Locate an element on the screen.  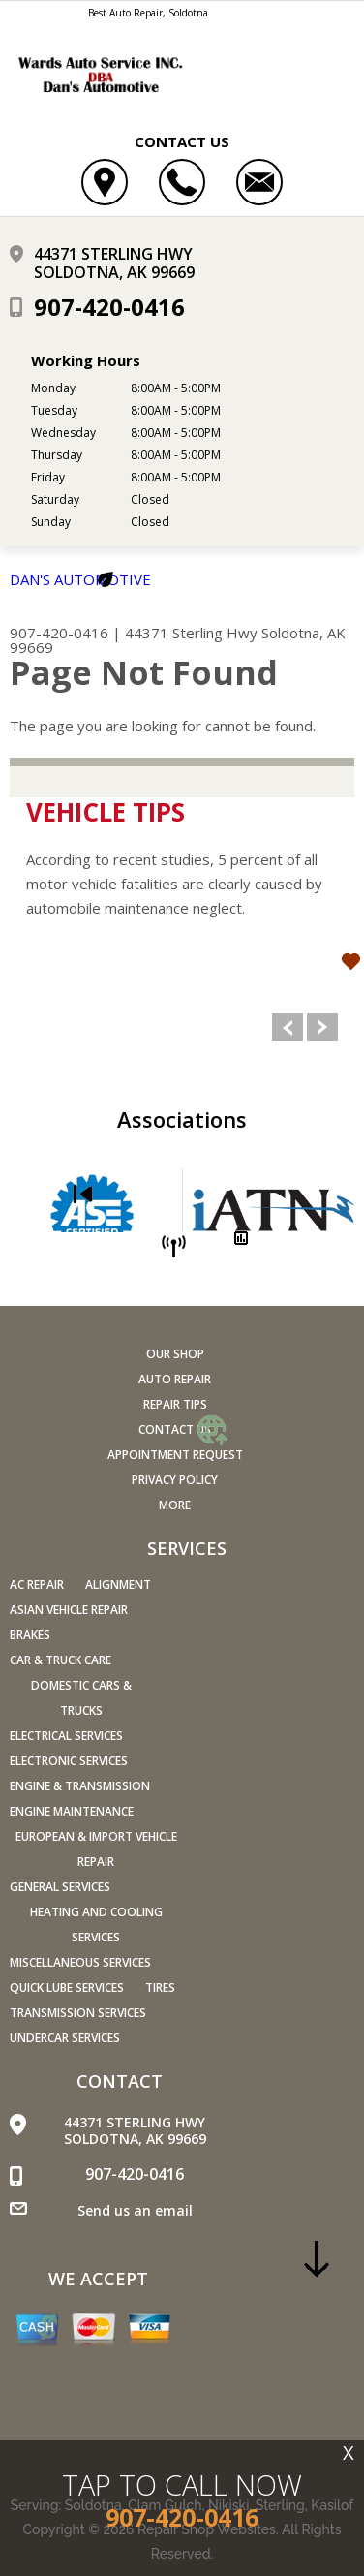
upload to the web or cloud is located at coordinates (211, 1429).